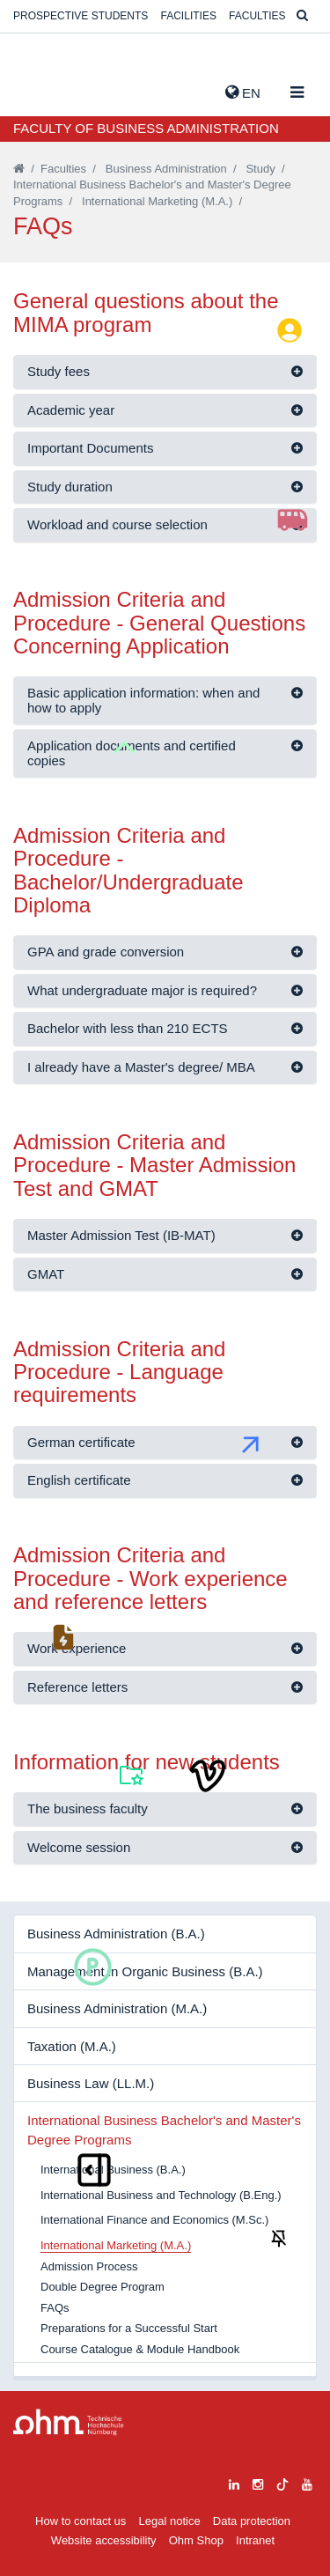  What do you see at coordinates (290, 330) in the screenshot?
I see `access your profile or account settings` at bounding box center [290, 330].